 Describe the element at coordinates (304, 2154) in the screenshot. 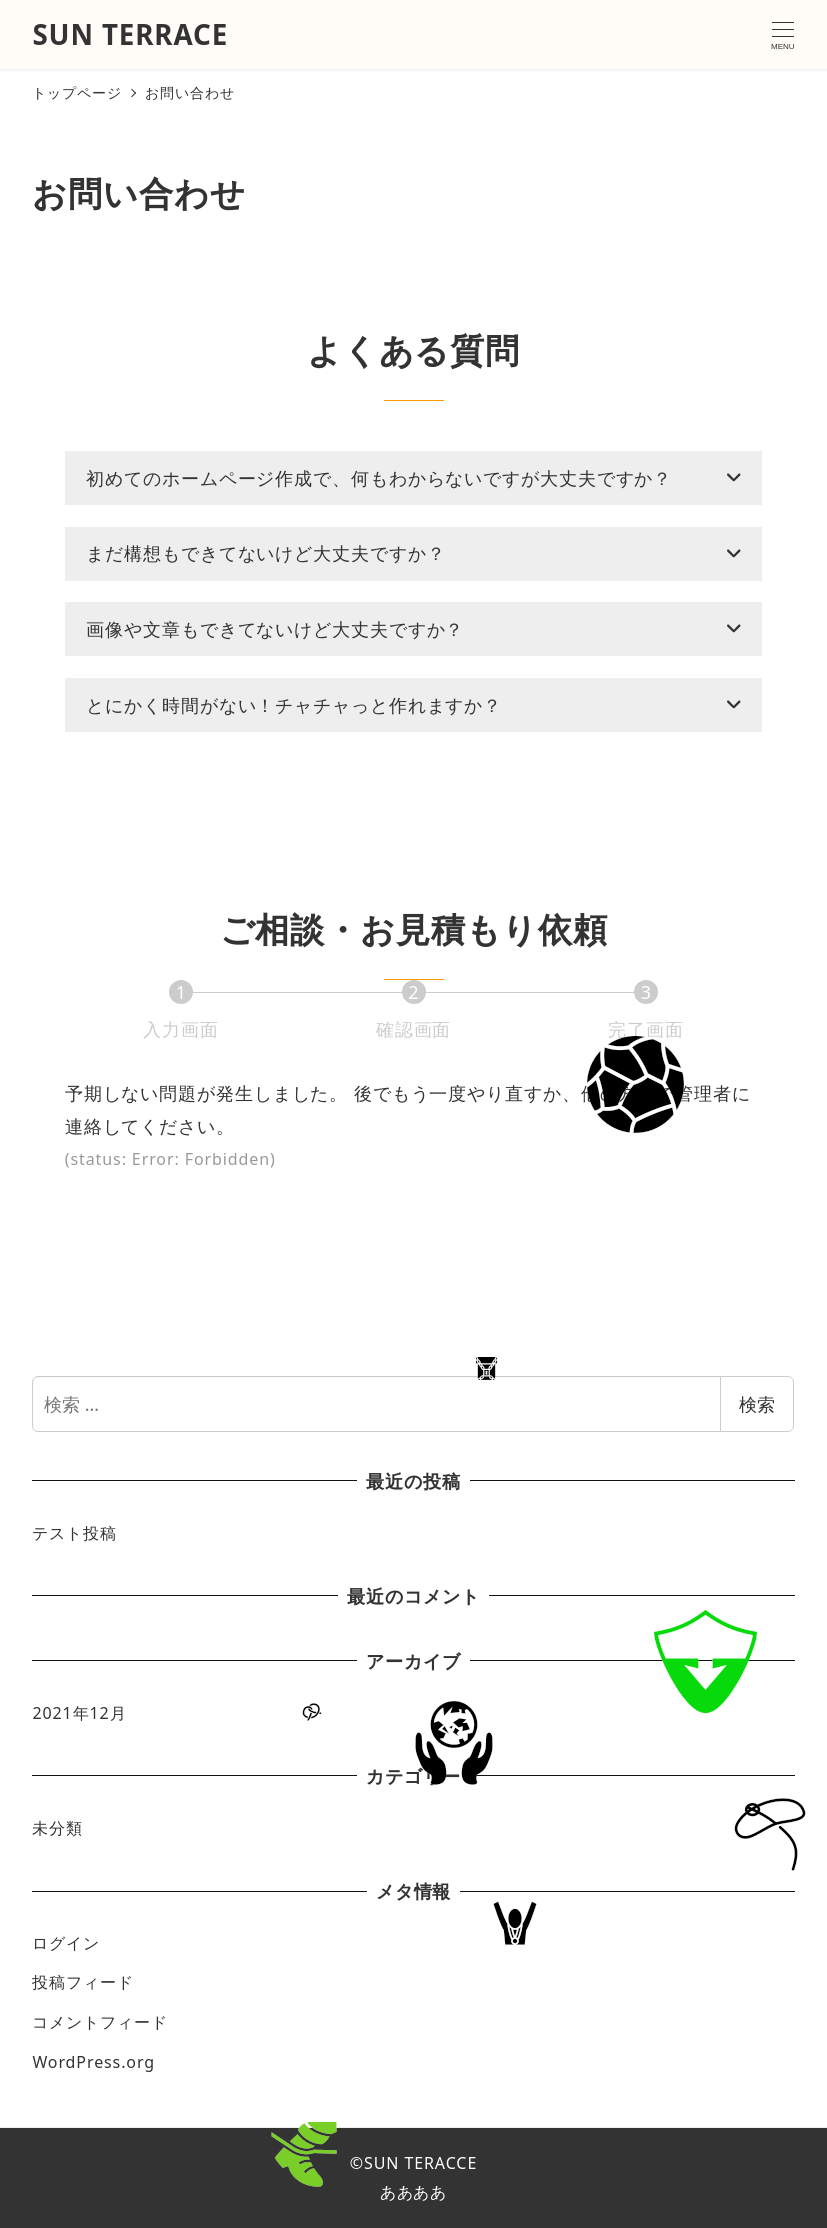

I see `indicates a trap or hazard in gameplay` at that location.